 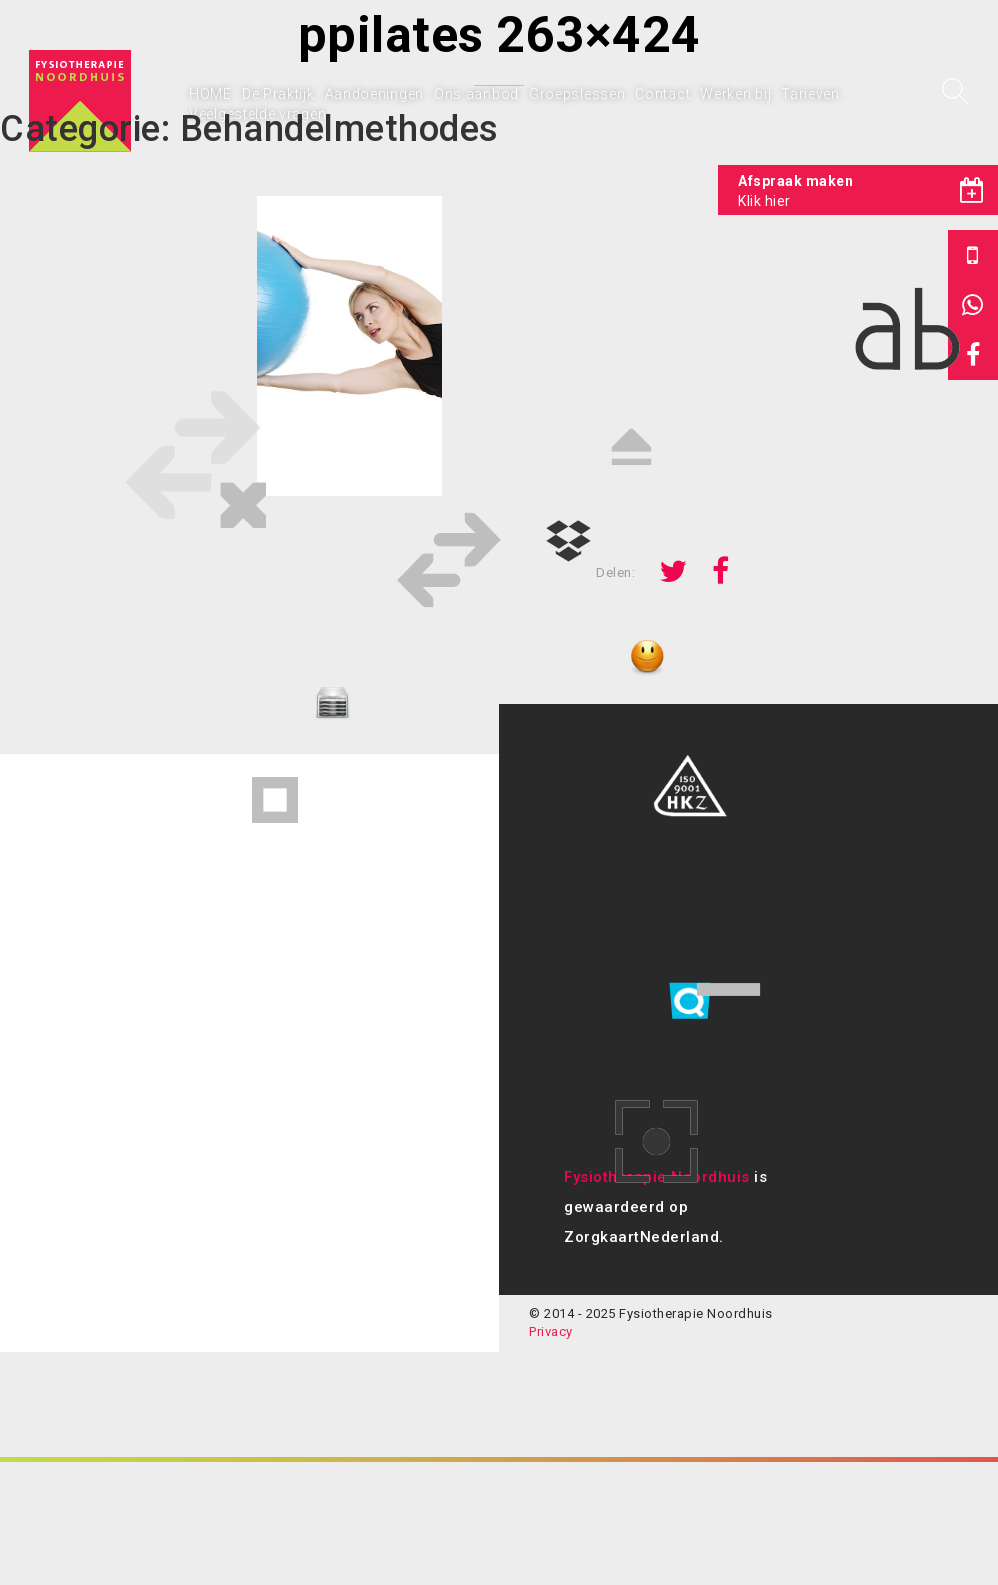 I want to click on open Dropbox cloud storage, so click(x=568, y=542).